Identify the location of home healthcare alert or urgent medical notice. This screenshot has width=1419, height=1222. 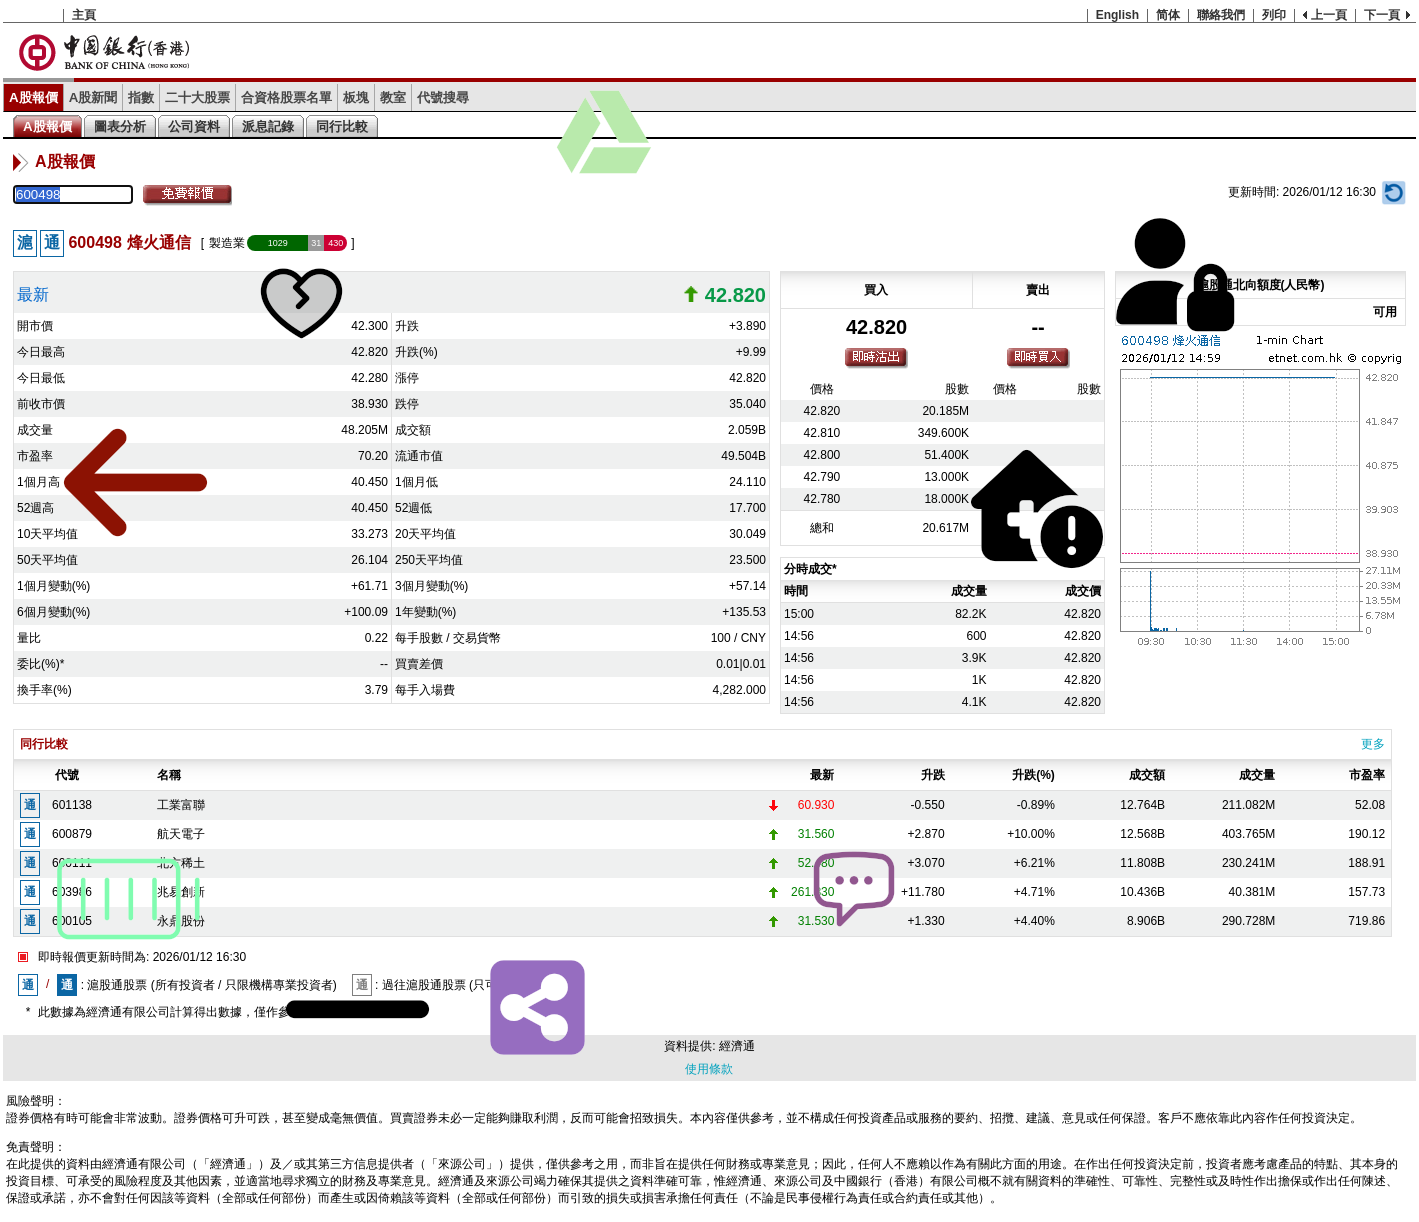
(1033, 505).